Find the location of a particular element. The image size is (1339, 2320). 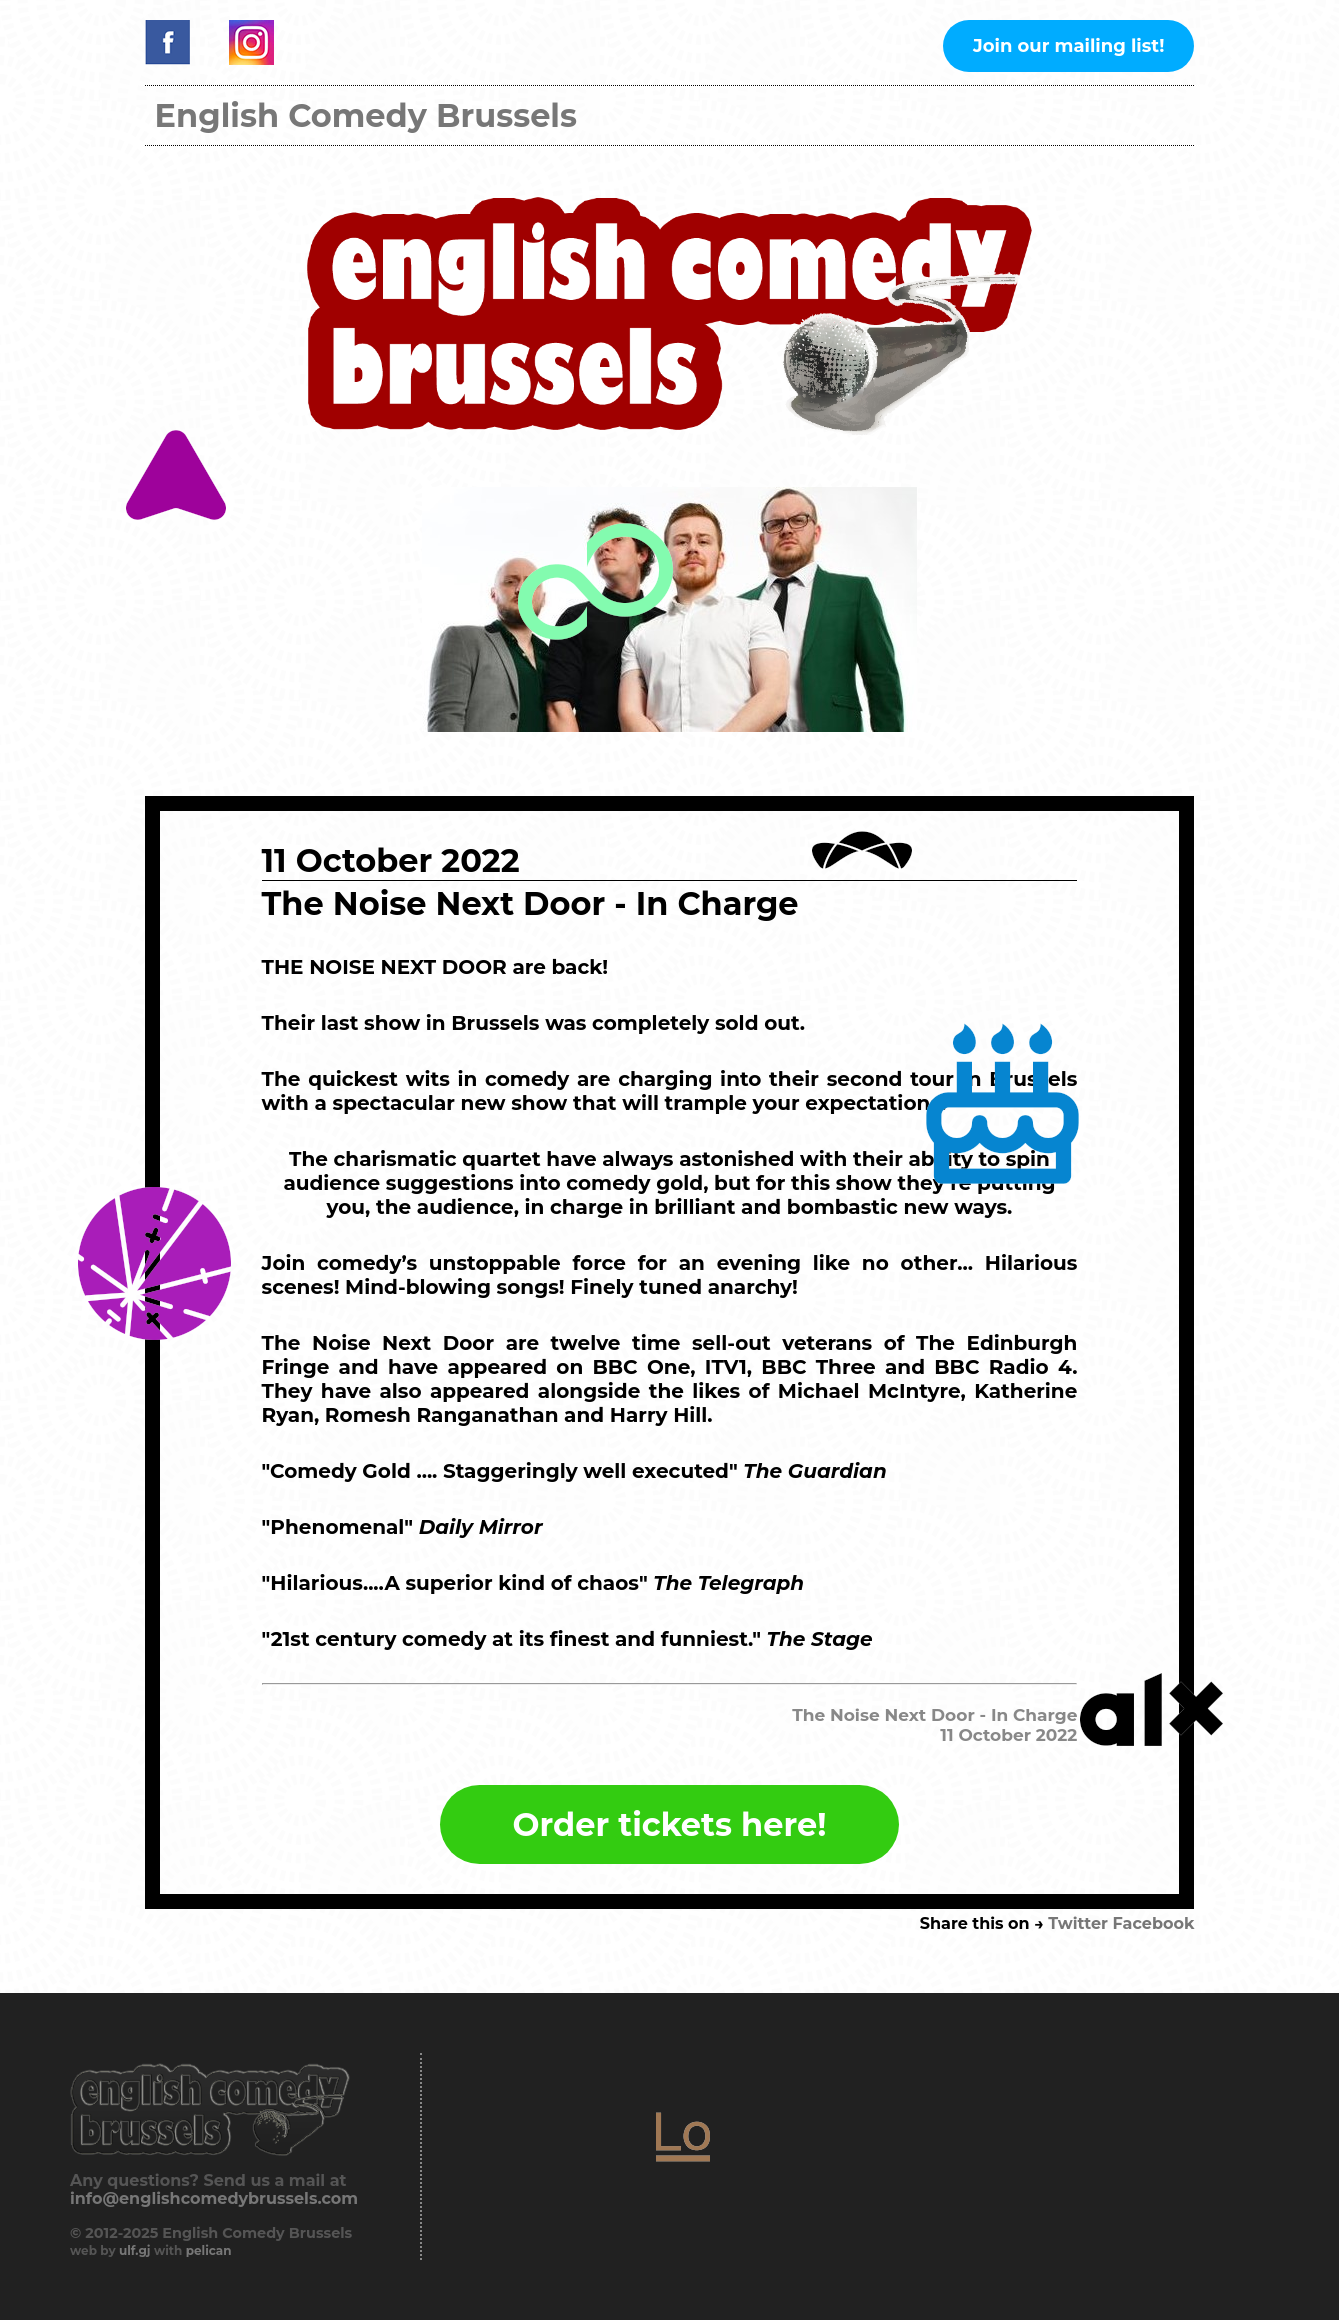

spaceship brand logo is located at coordinates (176, 475).